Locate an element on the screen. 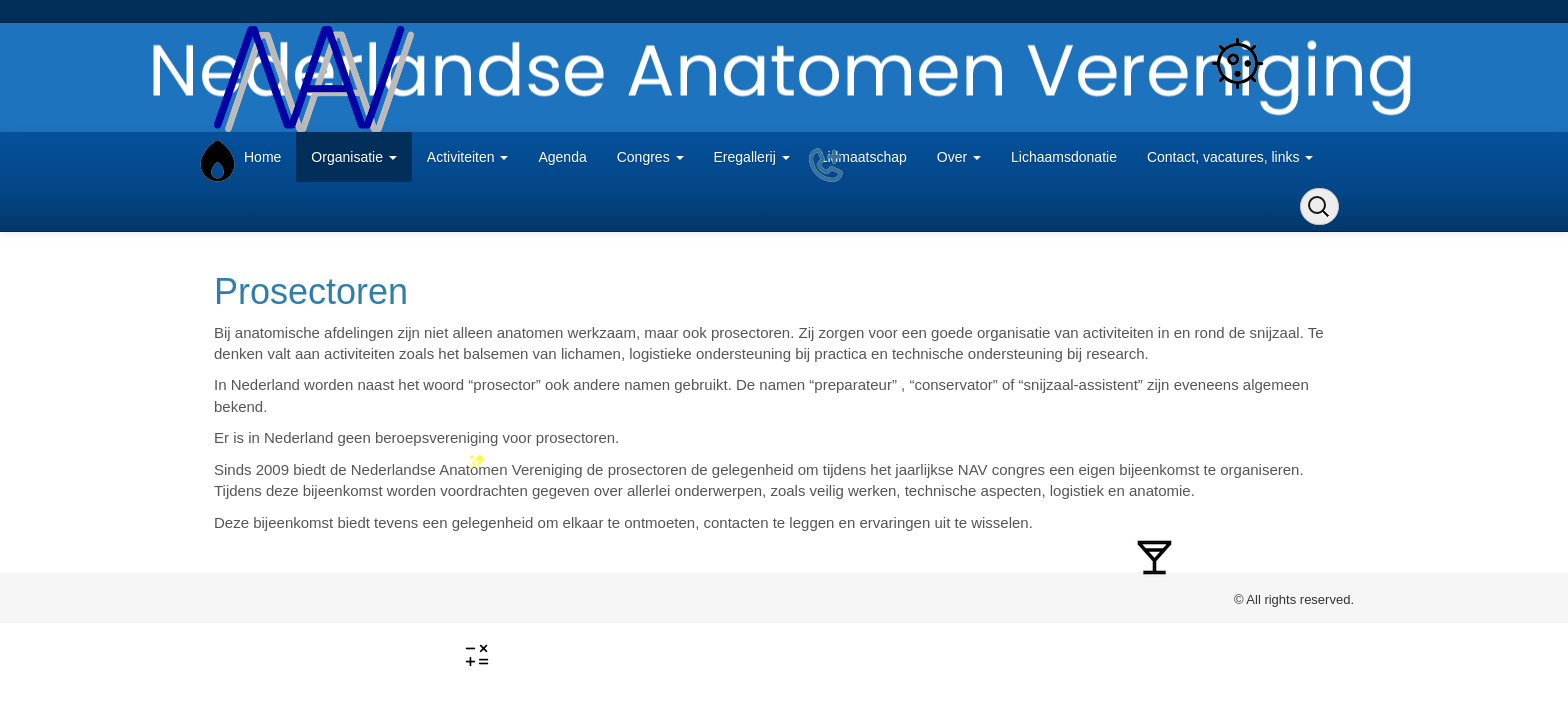 The image size is (1568, 720). indicates trending or hot content is located at coordinates (217, 161).